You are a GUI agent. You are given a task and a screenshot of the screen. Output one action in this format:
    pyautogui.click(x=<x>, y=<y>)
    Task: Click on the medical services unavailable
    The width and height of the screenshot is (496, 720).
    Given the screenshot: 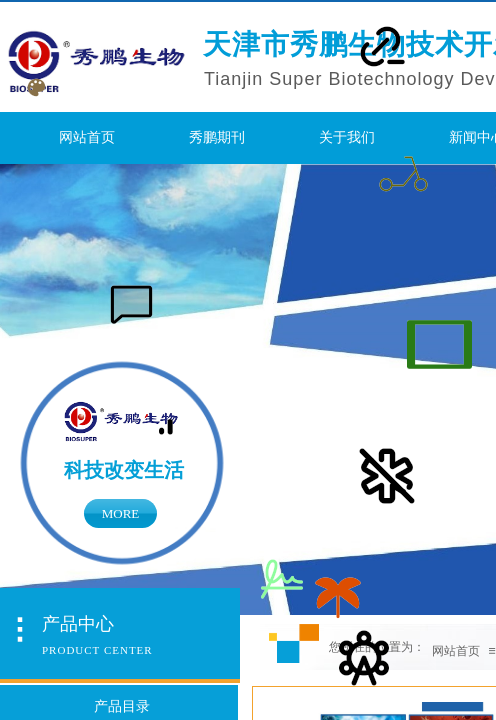 What is the action you would take?
    pyautogui.click(x=387, y=476)
    